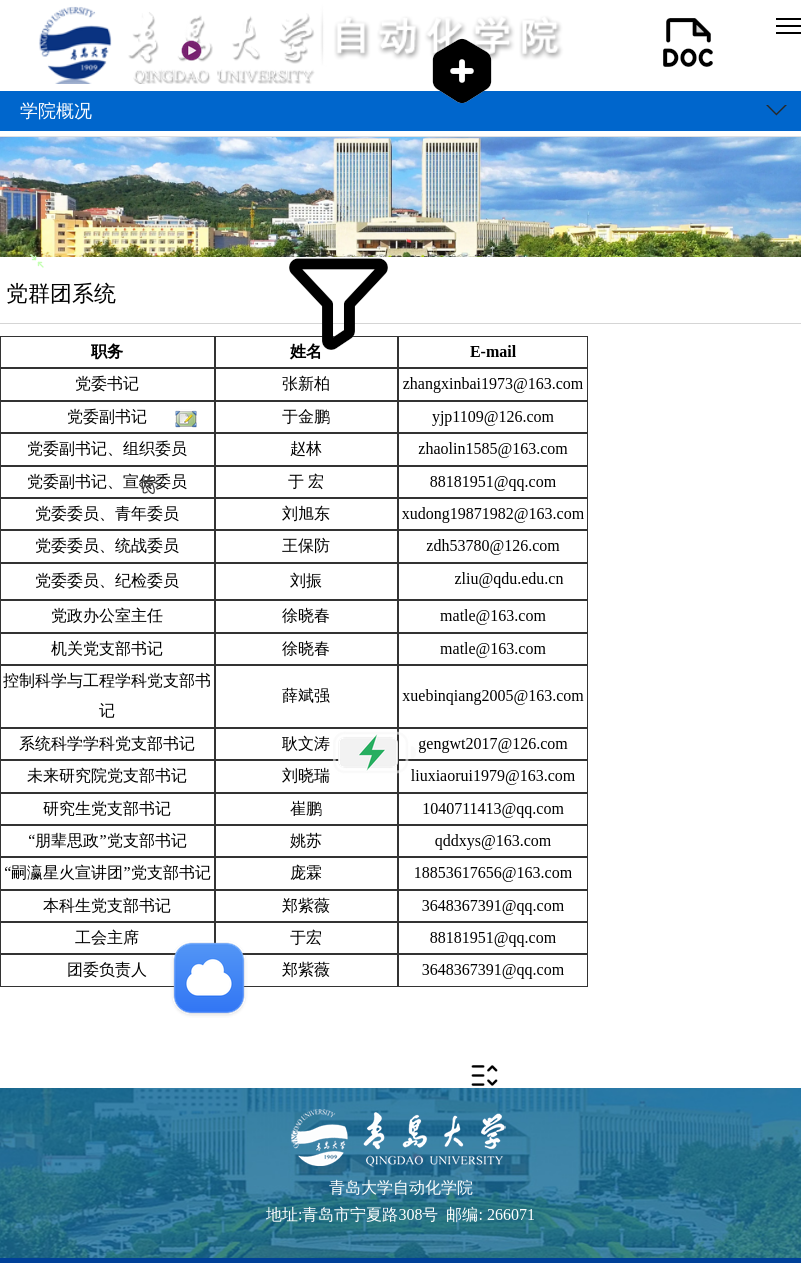 The width and height of the screenshot is (801, 1263). Describe the element at coordinates (191, 50) in the screenshot. I see `indicates video content or media files` at that location.